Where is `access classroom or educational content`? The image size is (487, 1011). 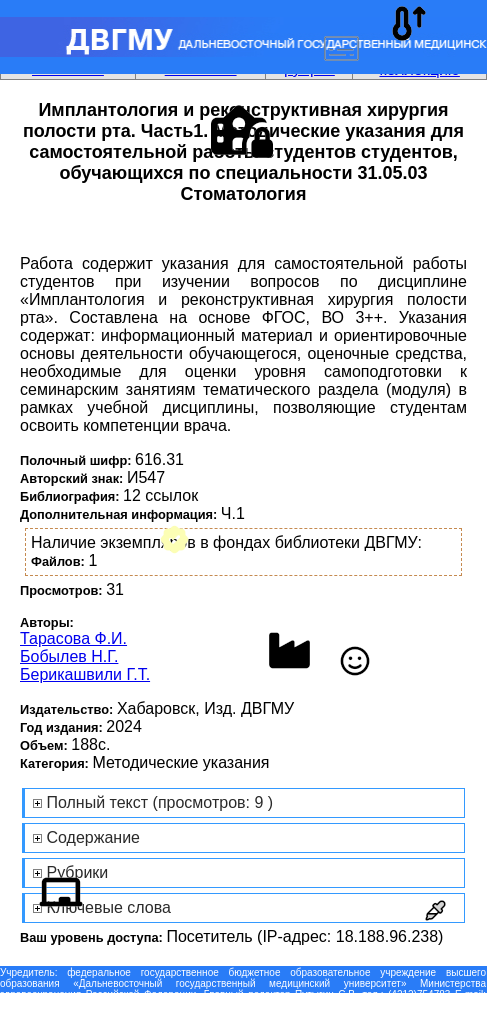
access classroom or educational content is located at coordinates (61, 892).